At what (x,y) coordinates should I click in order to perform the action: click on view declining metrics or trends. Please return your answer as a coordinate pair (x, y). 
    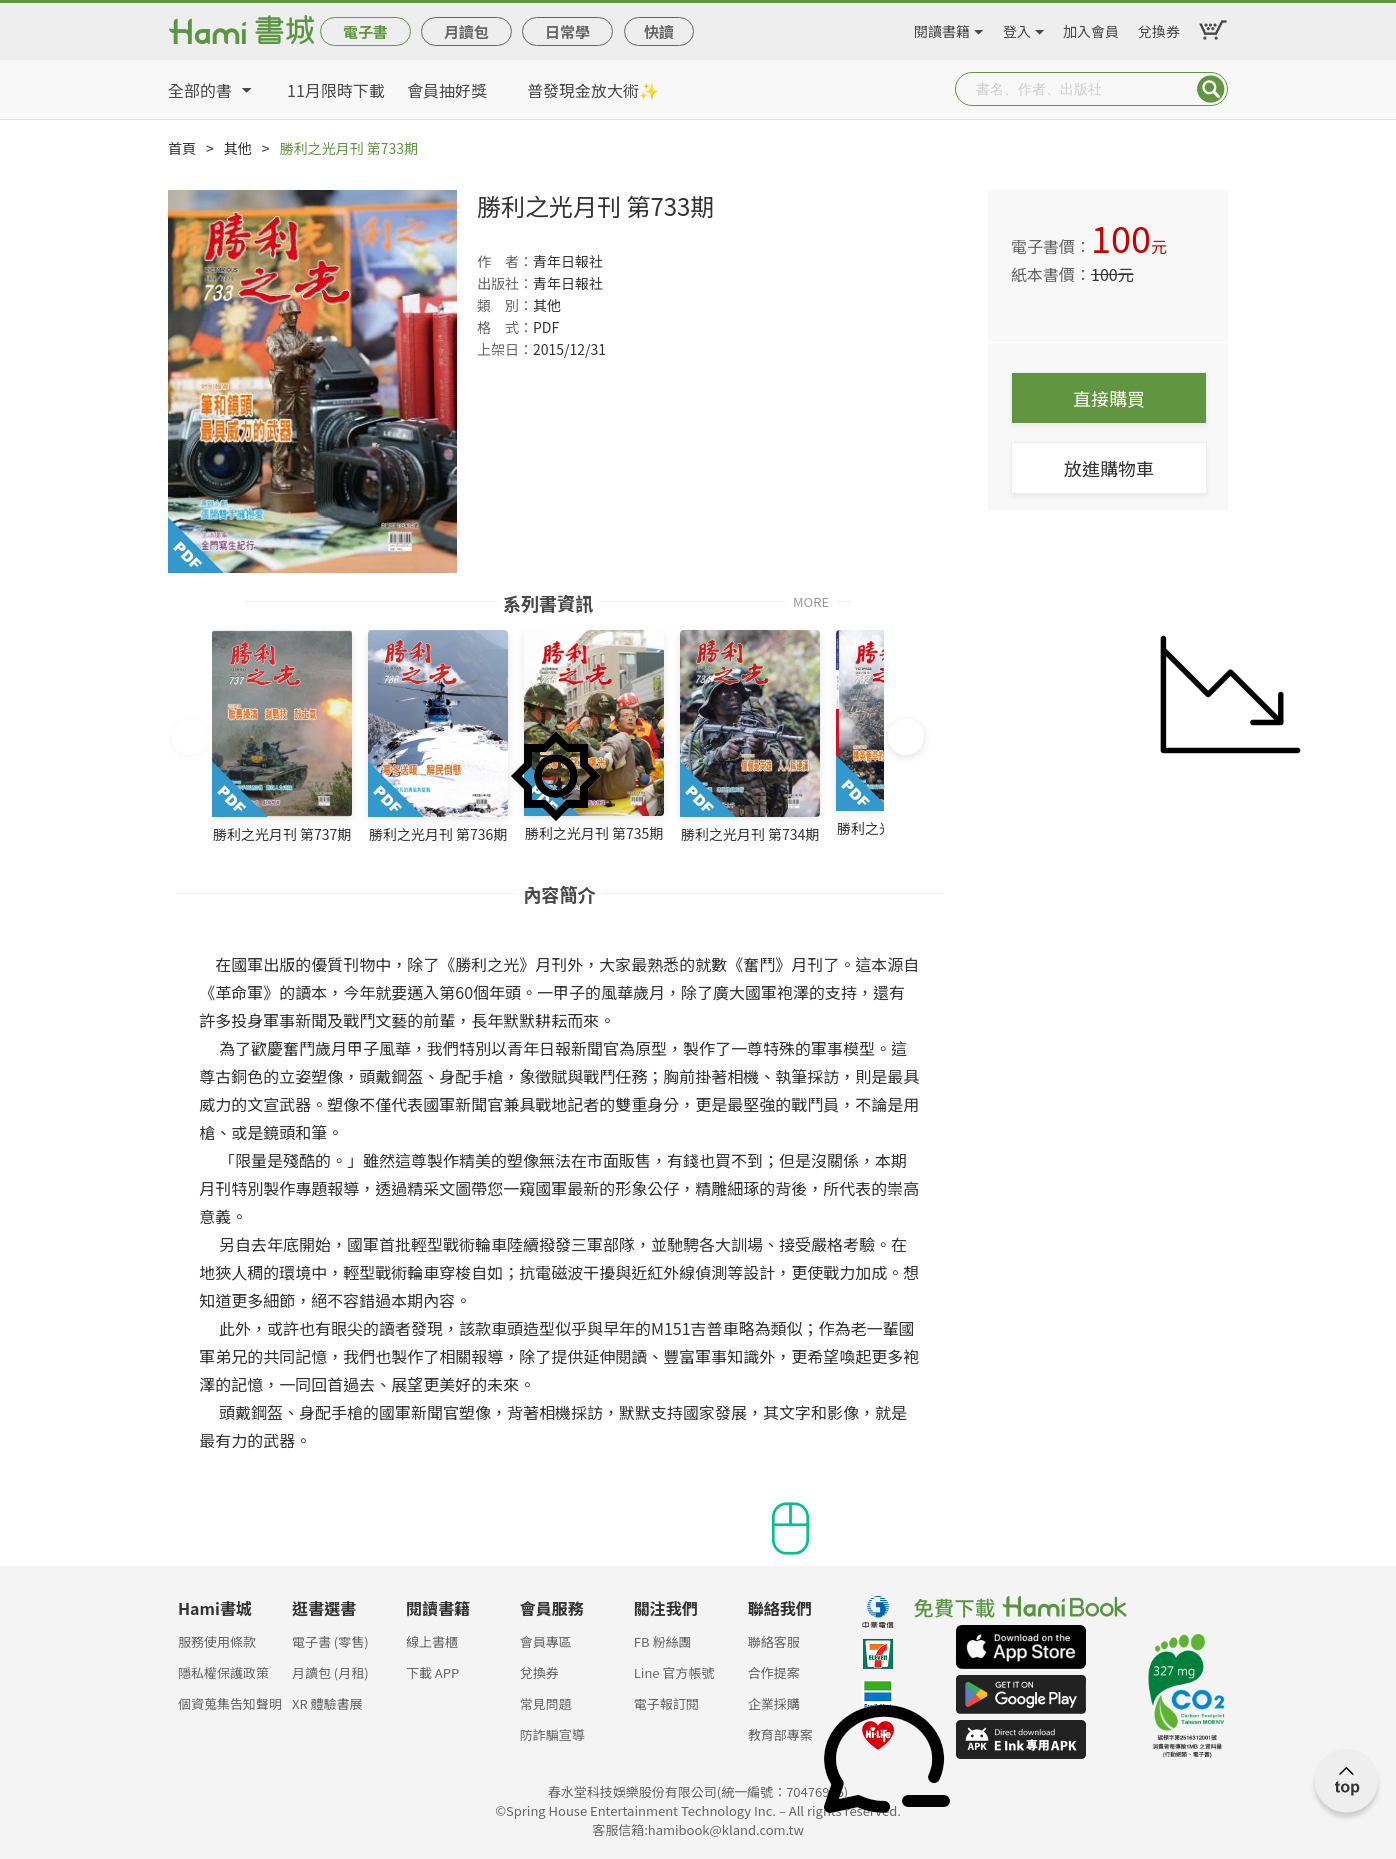
    Looking at the image, I should click on (1230, 694).